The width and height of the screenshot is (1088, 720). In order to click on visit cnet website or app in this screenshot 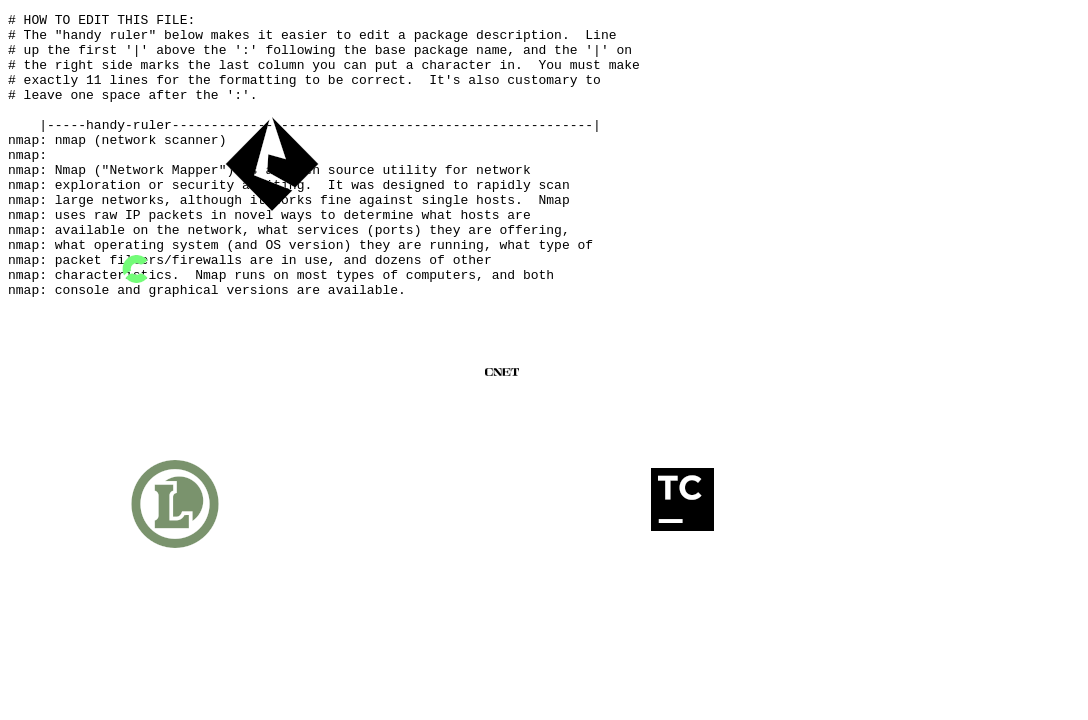, I will do `click(502, 372)`.